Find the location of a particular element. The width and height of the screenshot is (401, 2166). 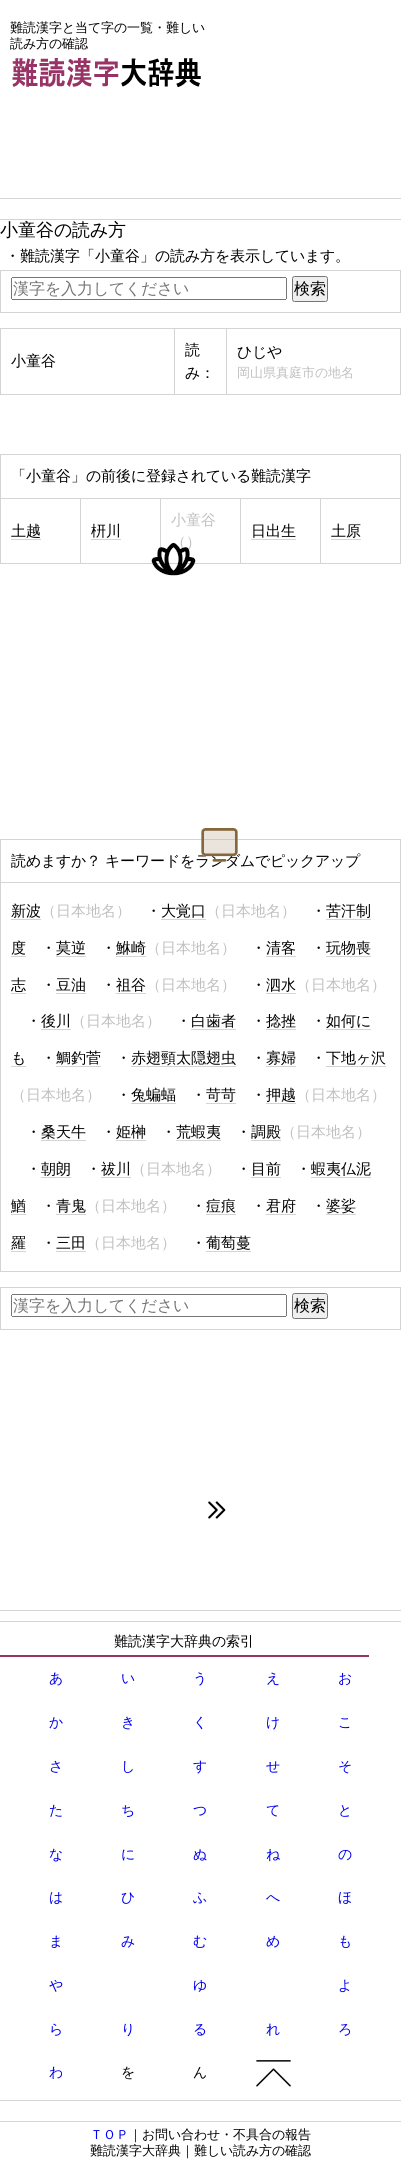

view on desktop display is located at coordinates (219, 843).